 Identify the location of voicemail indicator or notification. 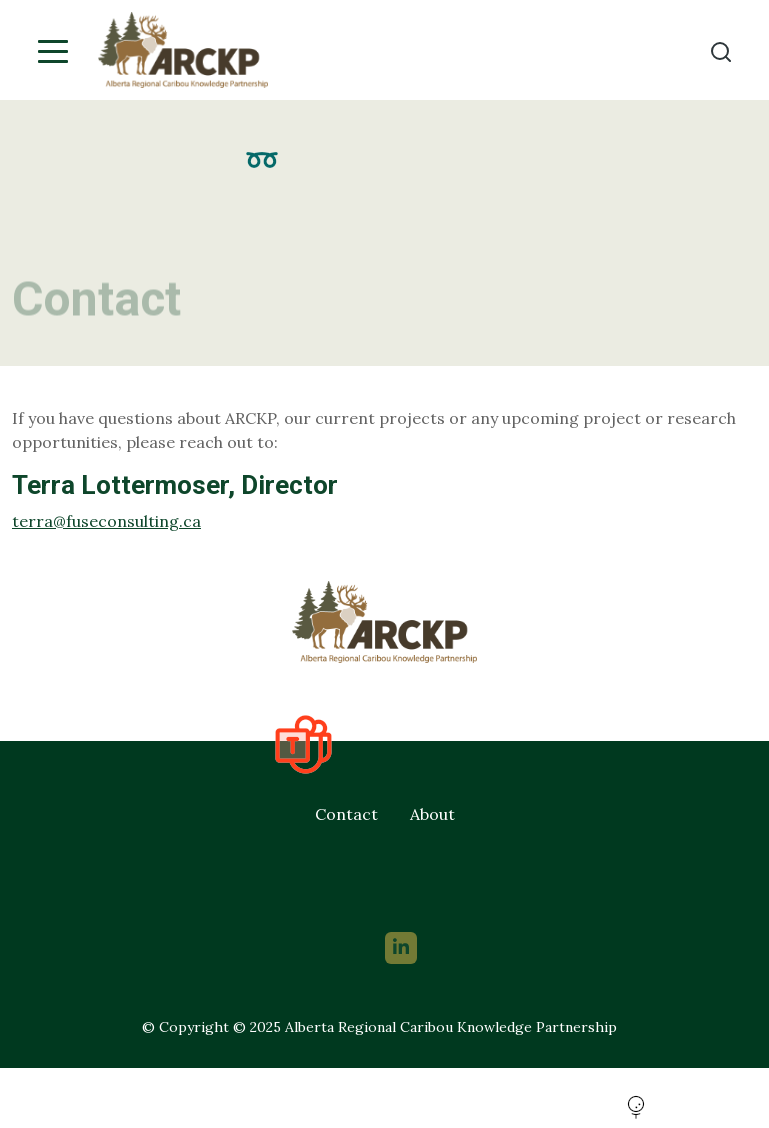
(262, 160).